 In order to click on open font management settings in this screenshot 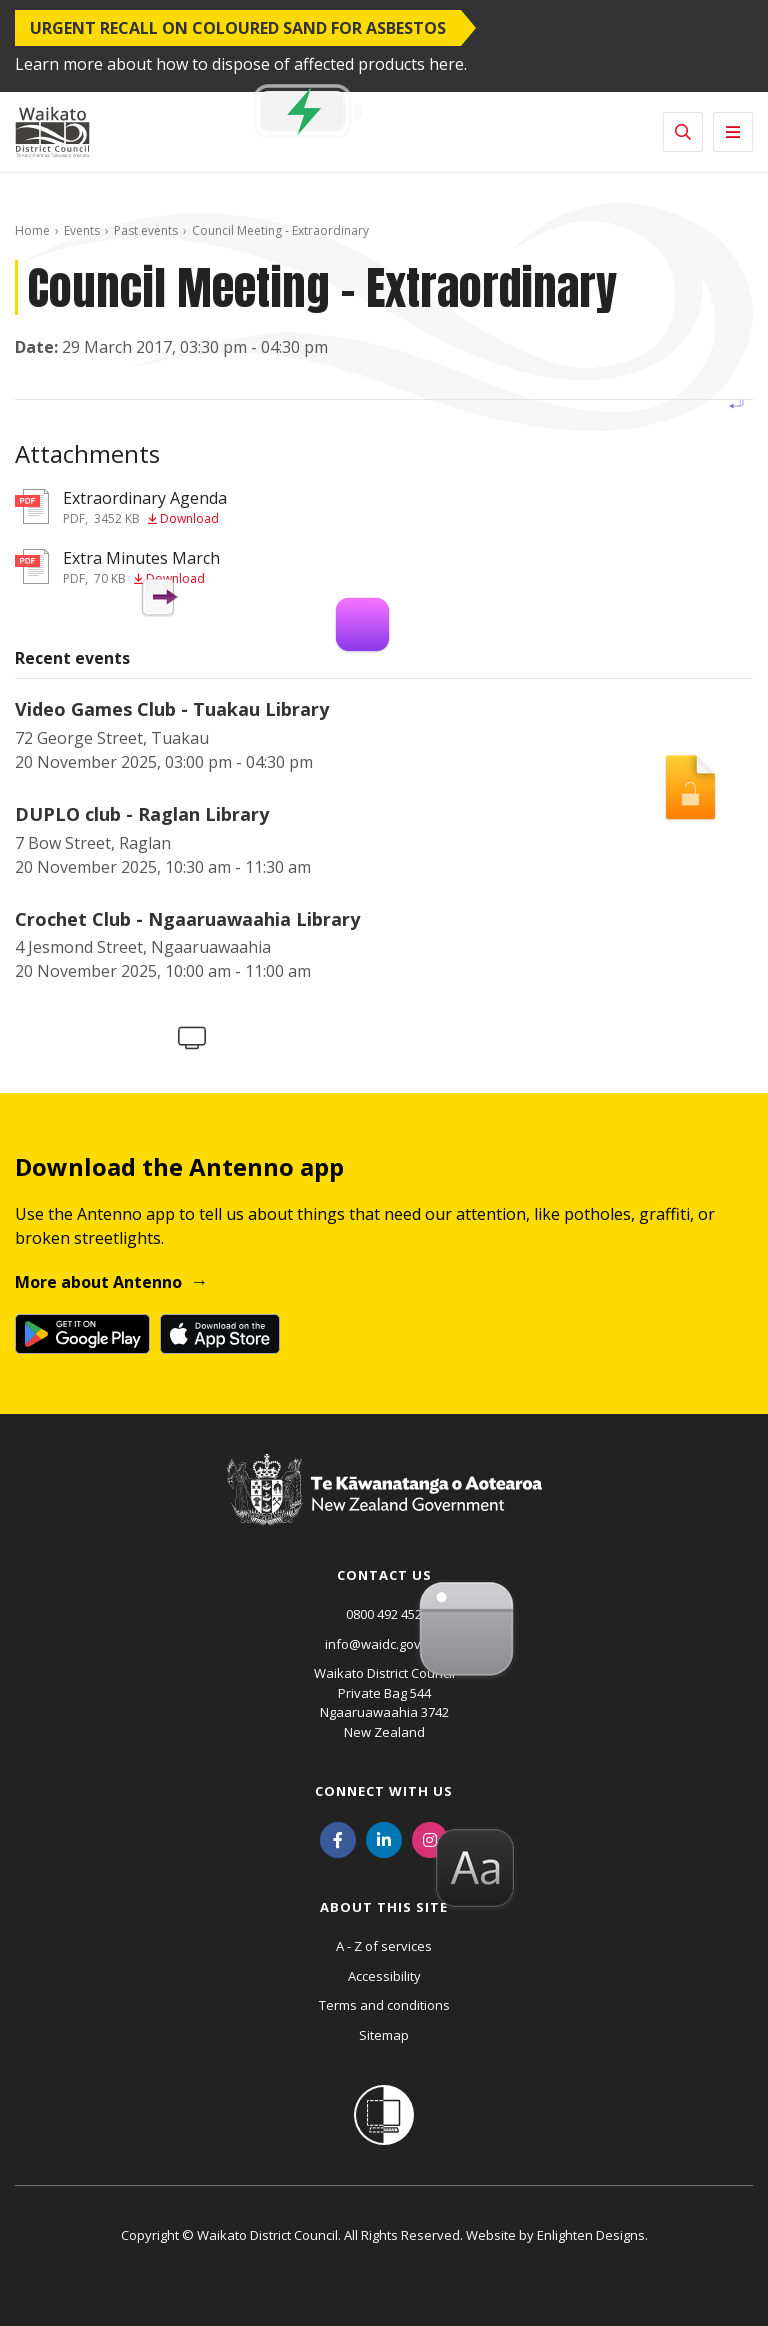, I will do `click(475, 1868)`.